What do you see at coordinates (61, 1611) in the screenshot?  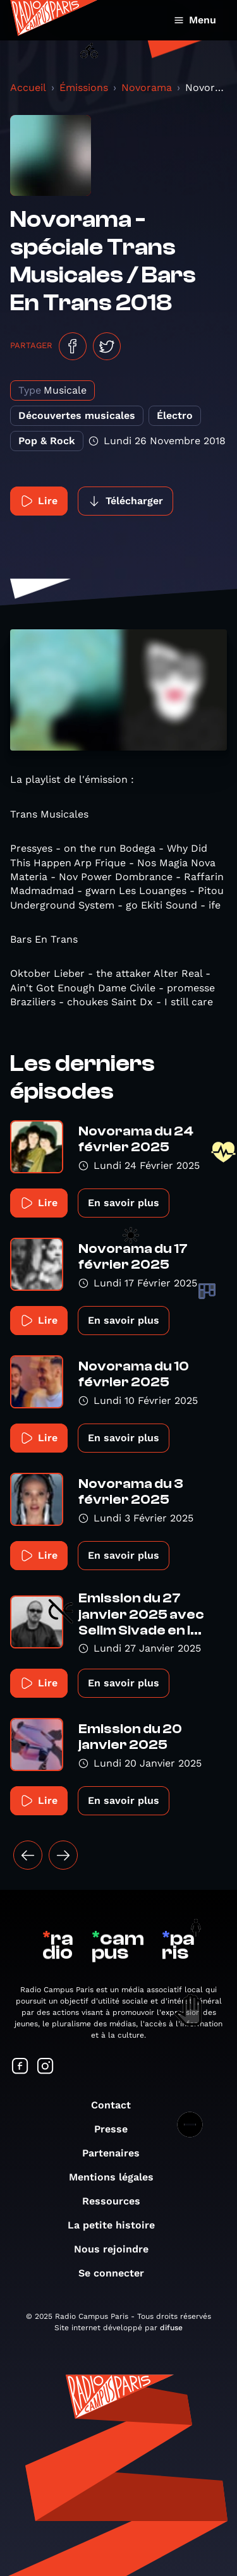 I see `indicates CE certification is disabled or not applicable` at bounding box center [61, 1611].